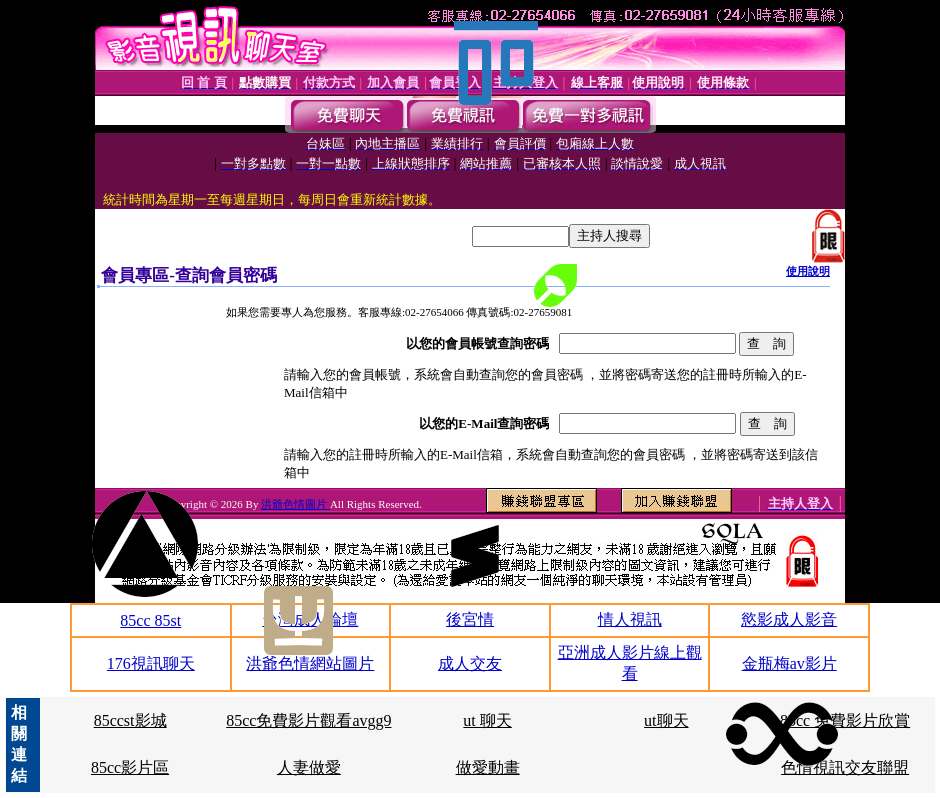 This screenshot has height=798, width=940. I want to click on interact.js library logo, so click(145, 544).